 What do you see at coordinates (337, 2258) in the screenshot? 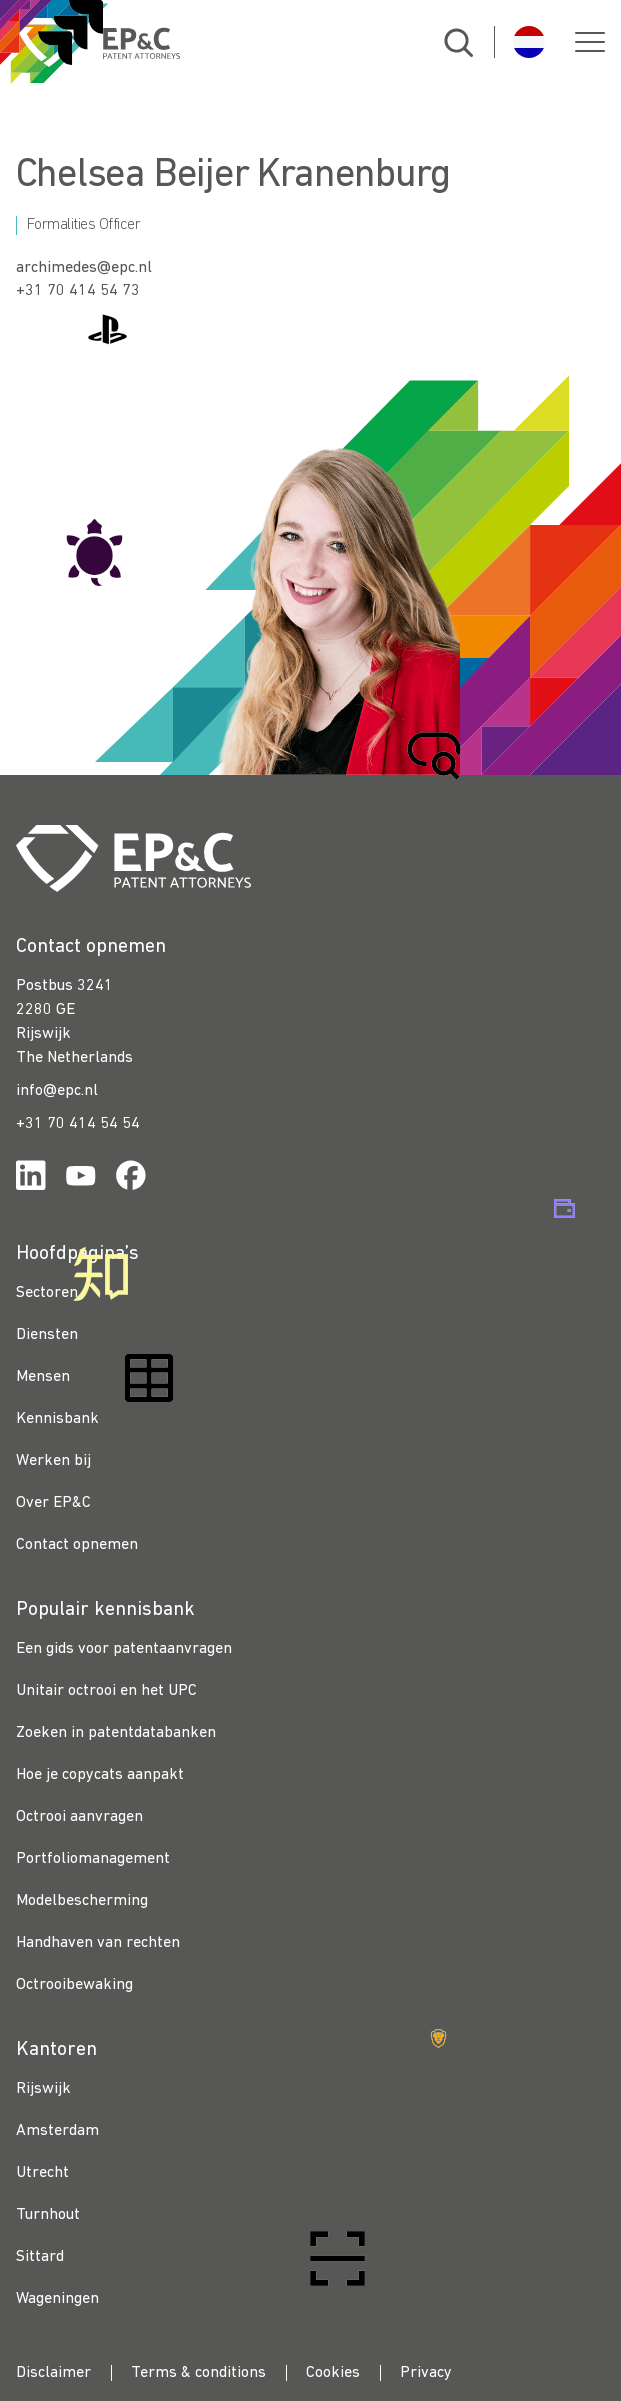
I see `scan a QR code` at bounding box center [337, 2258].